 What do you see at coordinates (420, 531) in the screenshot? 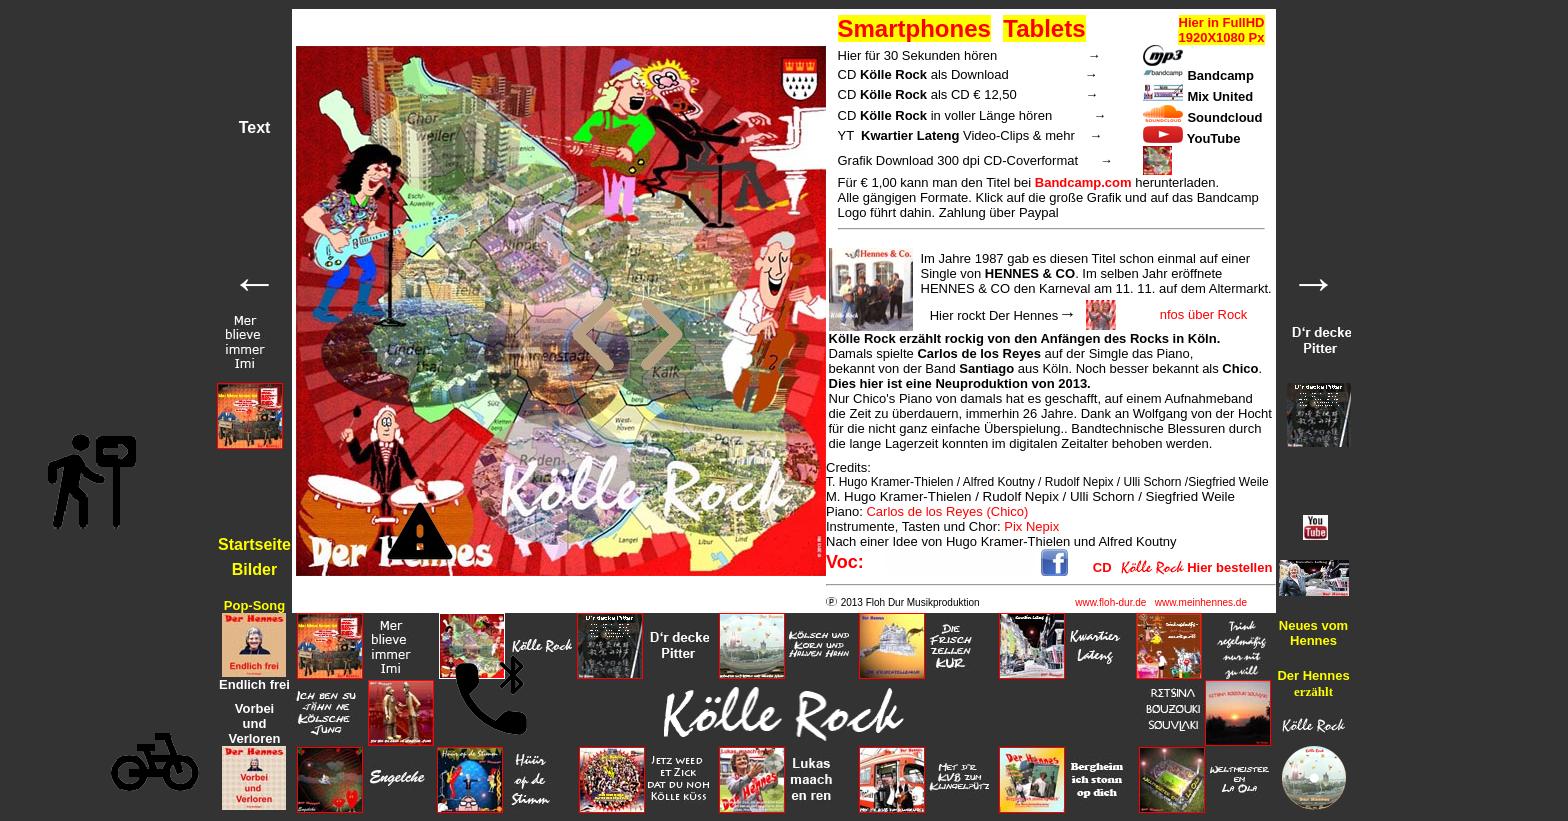
I see `indicates a warning or potential problem` at bounding box center [420, 531].